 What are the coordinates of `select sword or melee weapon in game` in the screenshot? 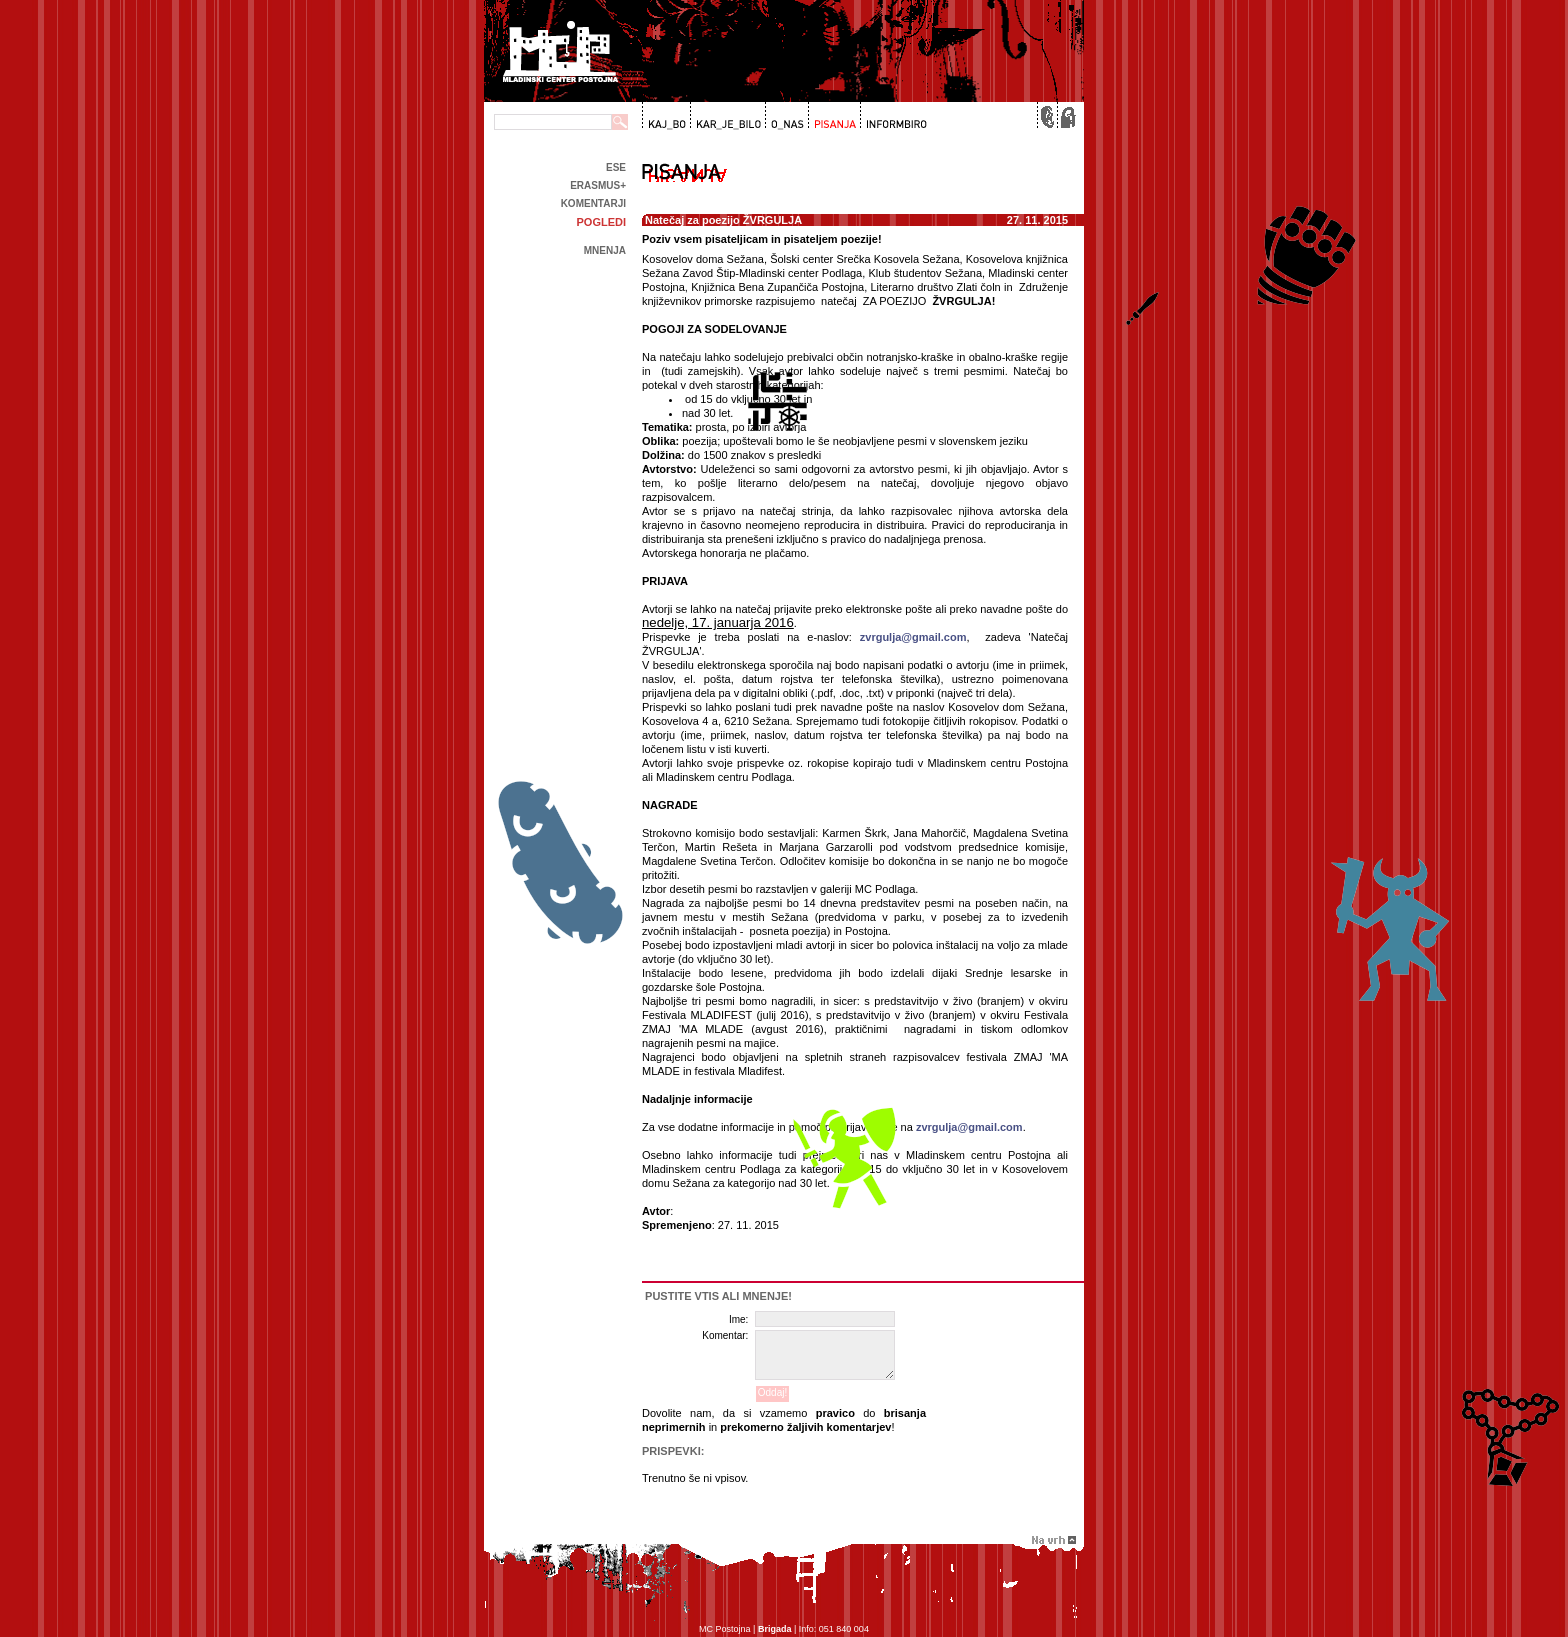 It's located at (1142, 308).